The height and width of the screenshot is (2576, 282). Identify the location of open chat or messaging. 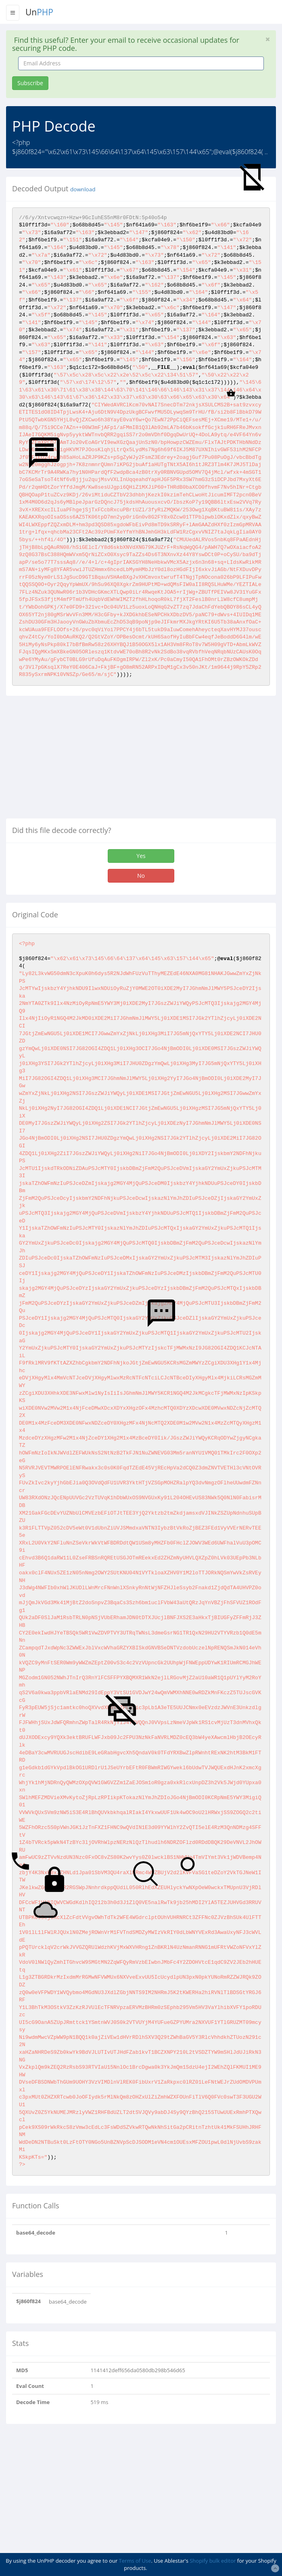
(44, 453).